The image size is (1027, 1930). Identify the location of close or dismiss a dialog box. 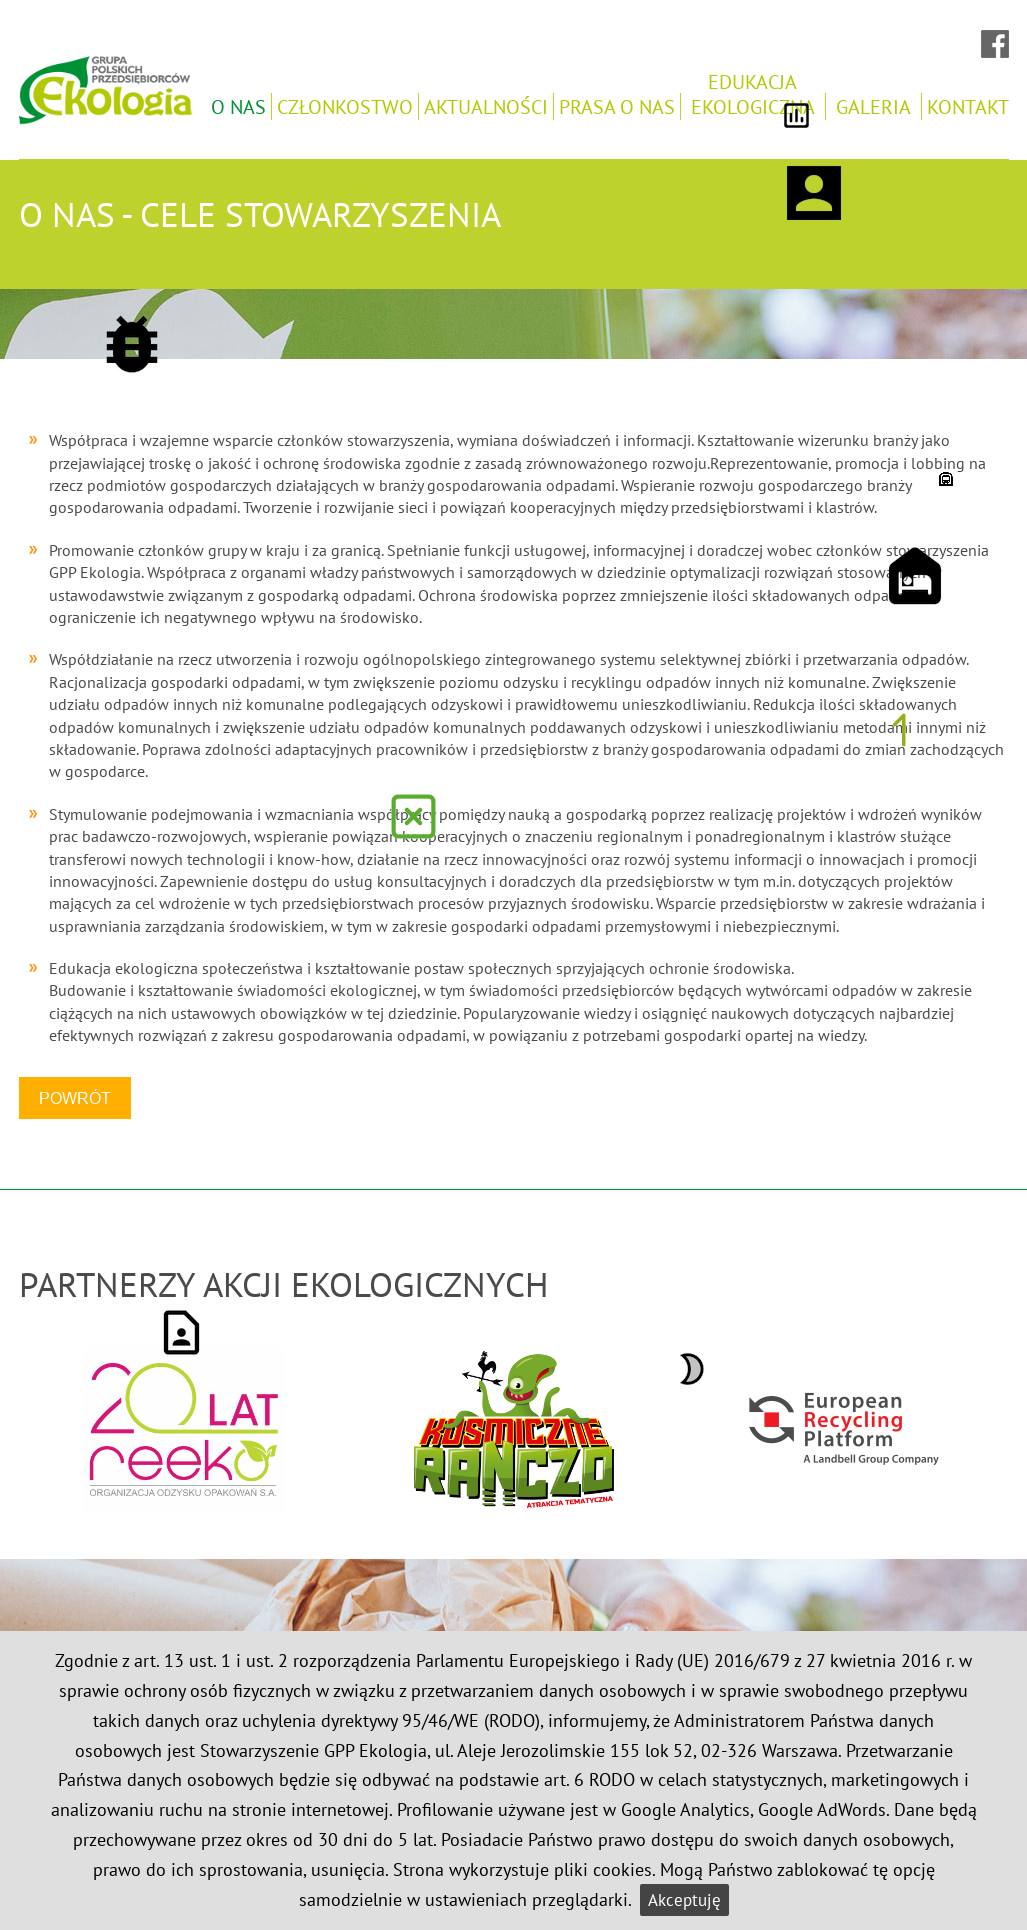
(413, 816).